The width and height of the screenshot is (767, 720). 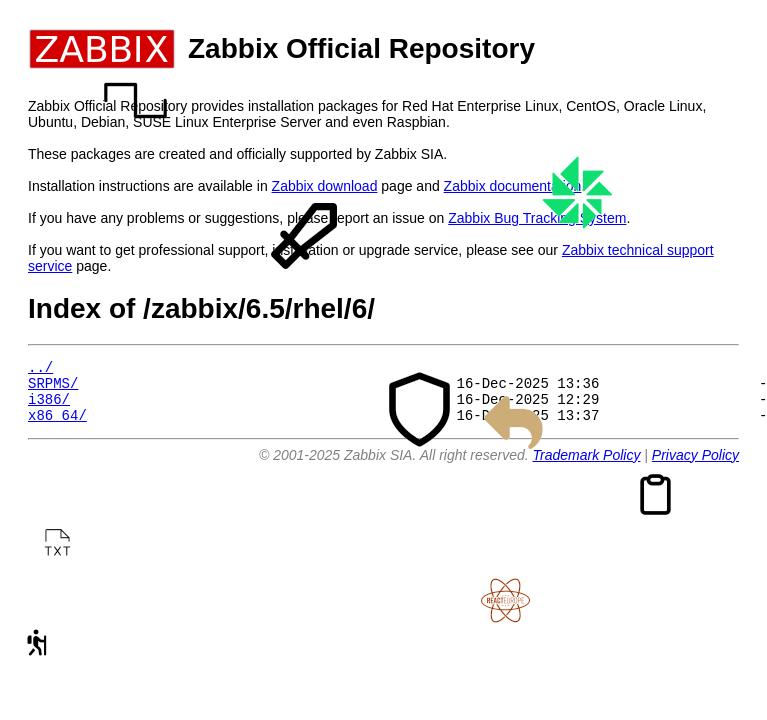 What do you see at coordinates (304, 236) in the screenshot?
I see `access combat or battle features` at bounding box center [304, 236].